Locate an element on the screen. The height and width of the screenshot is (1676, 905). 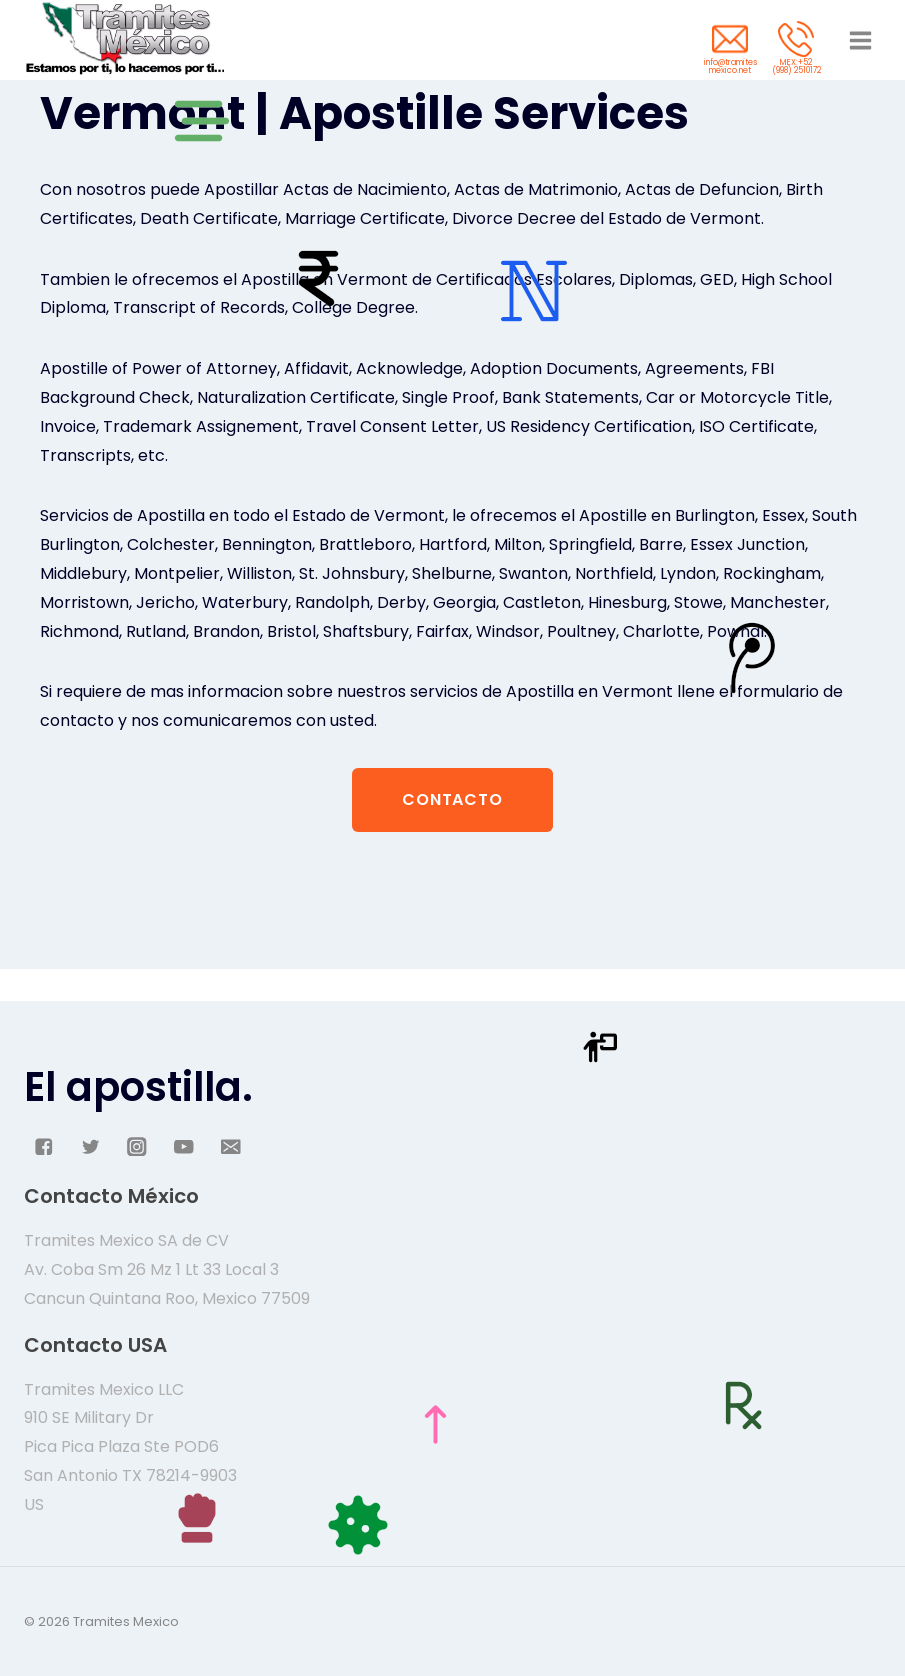
view price in indian rupees is located at coordinates (318, 278).